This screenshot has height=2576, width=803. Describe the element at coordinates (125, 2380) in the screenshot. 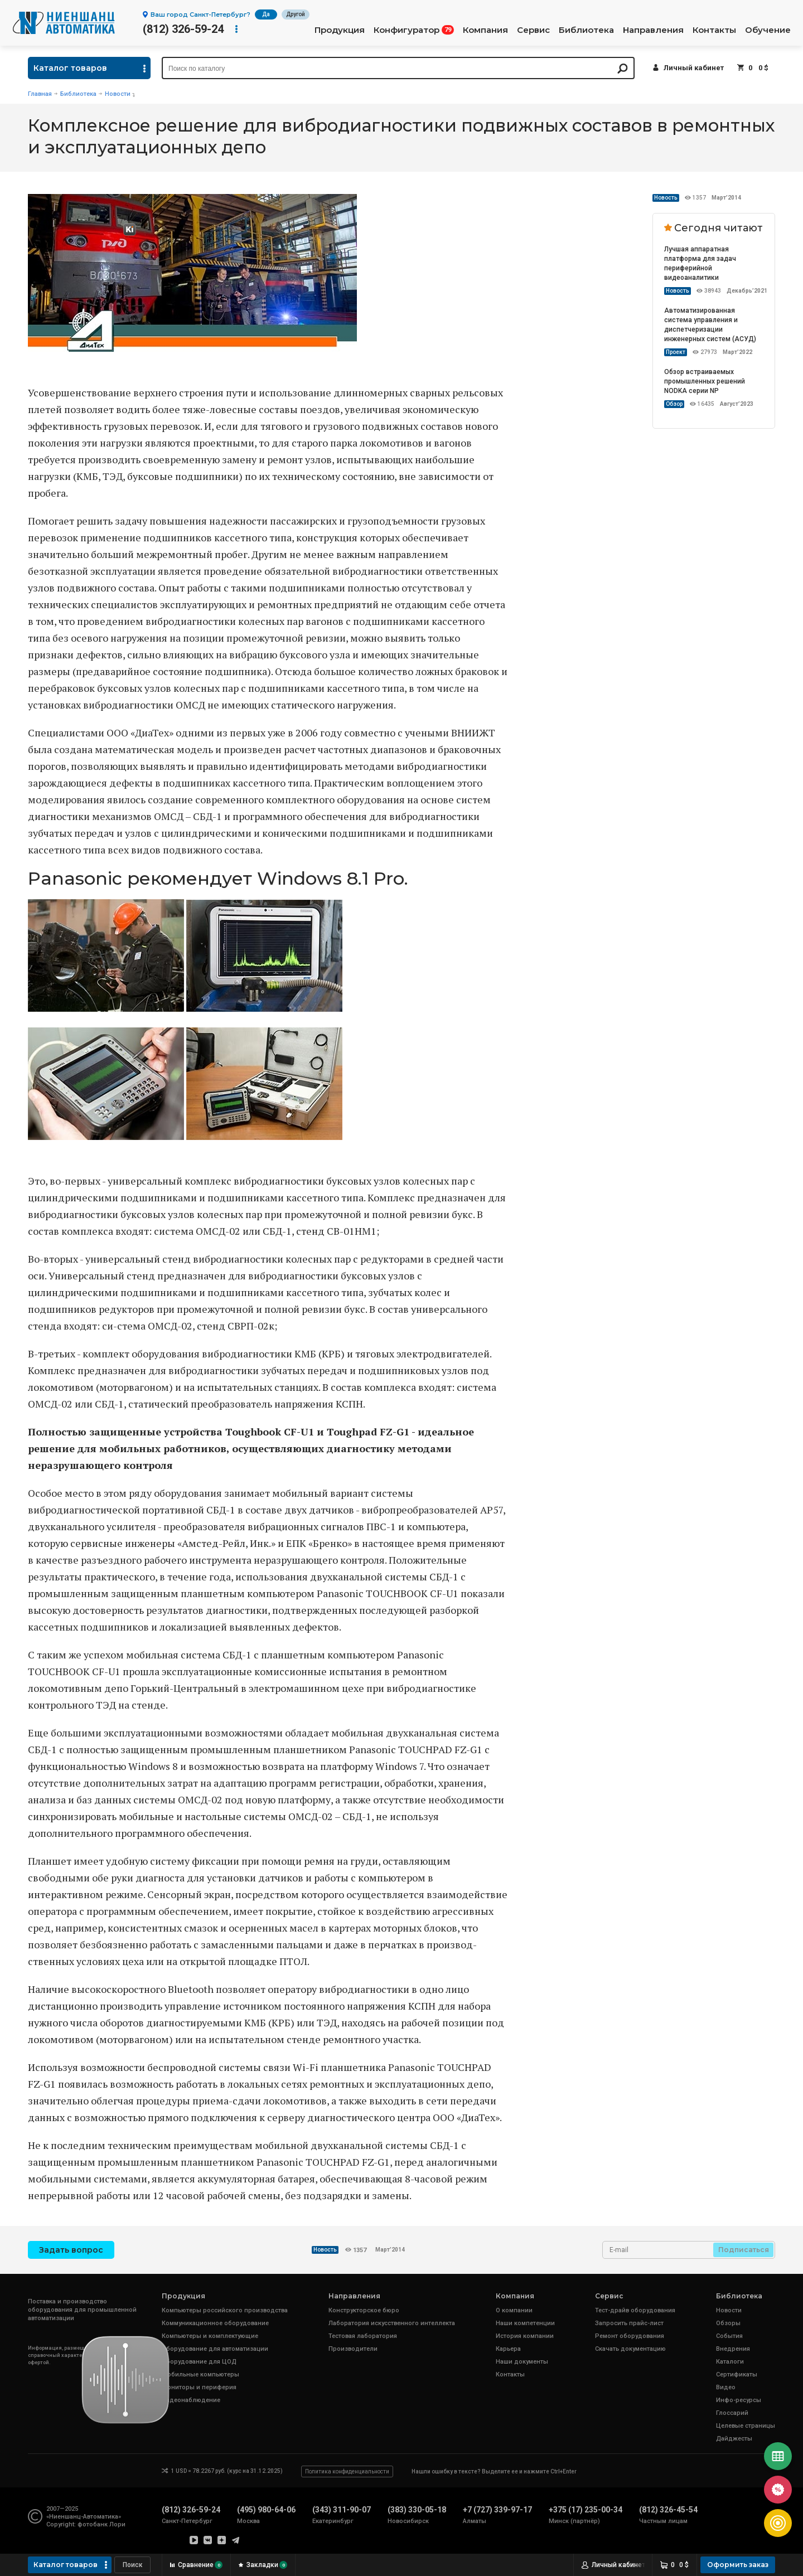

I see `open the voice memos app to record or play audio` at that location.